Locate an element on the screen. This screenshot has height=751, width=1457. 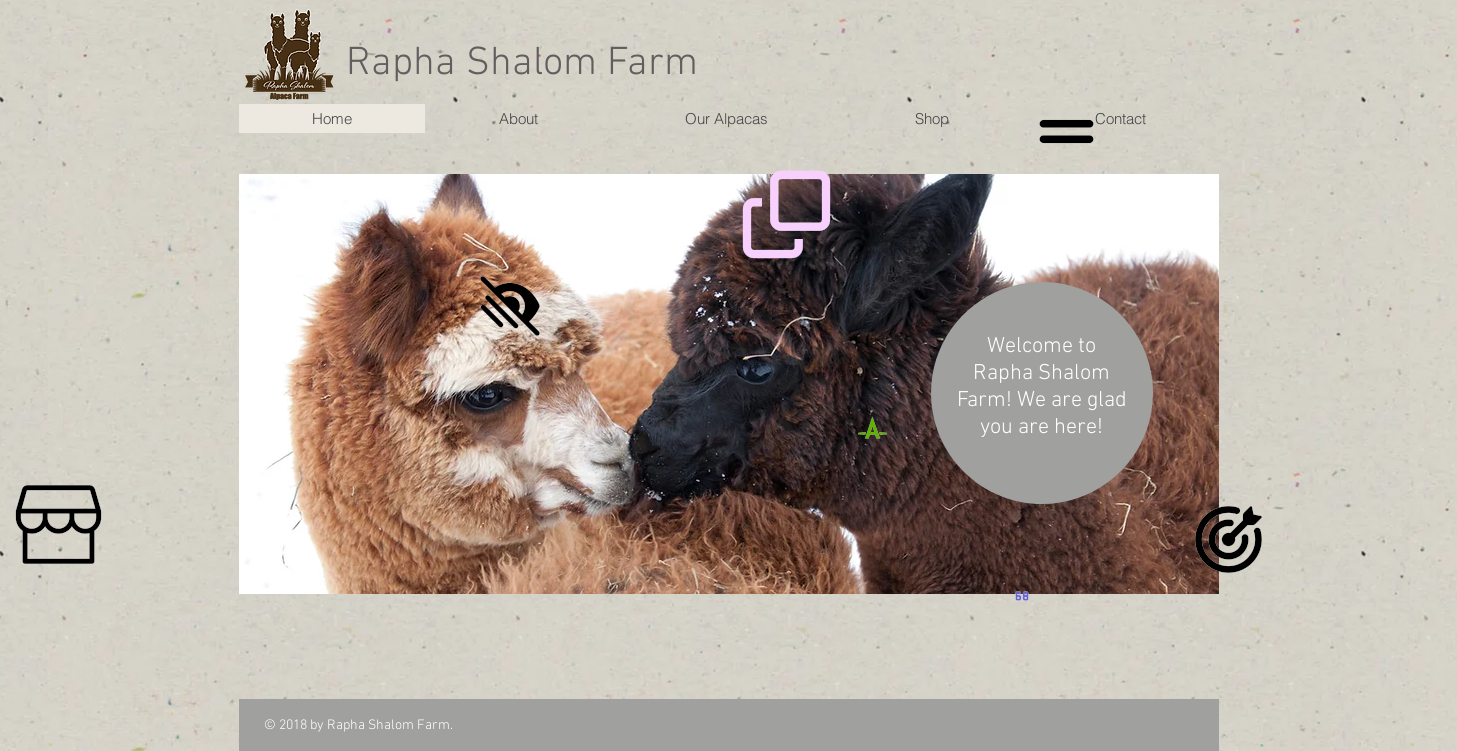
autoprefixer CSS tool logo is located at coordinates (872, 427).